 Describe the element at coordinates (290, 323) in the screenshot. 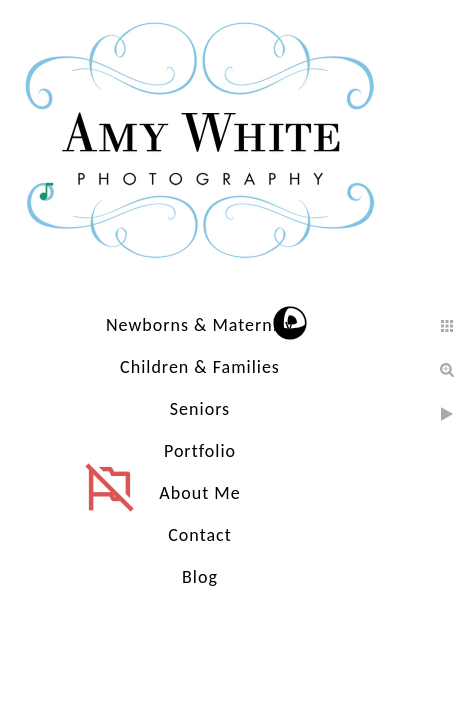

I see `CoreOS logo` at that location.